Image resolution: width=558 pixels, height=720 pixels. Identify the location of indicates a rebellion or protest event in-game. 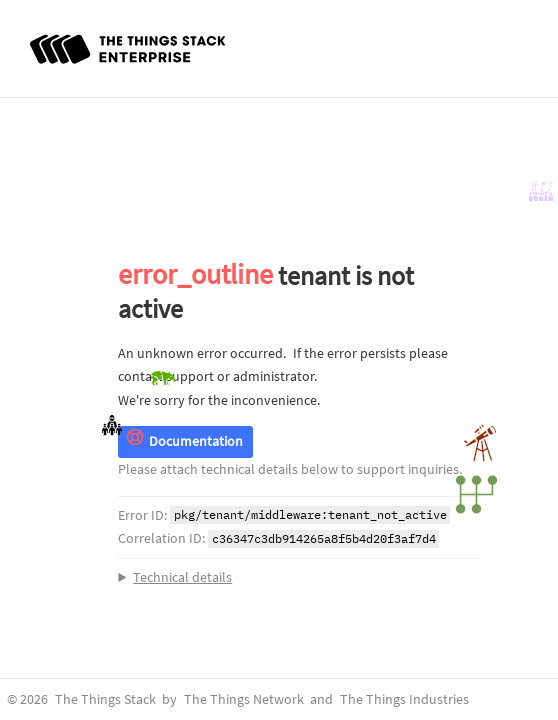
(541, 189).